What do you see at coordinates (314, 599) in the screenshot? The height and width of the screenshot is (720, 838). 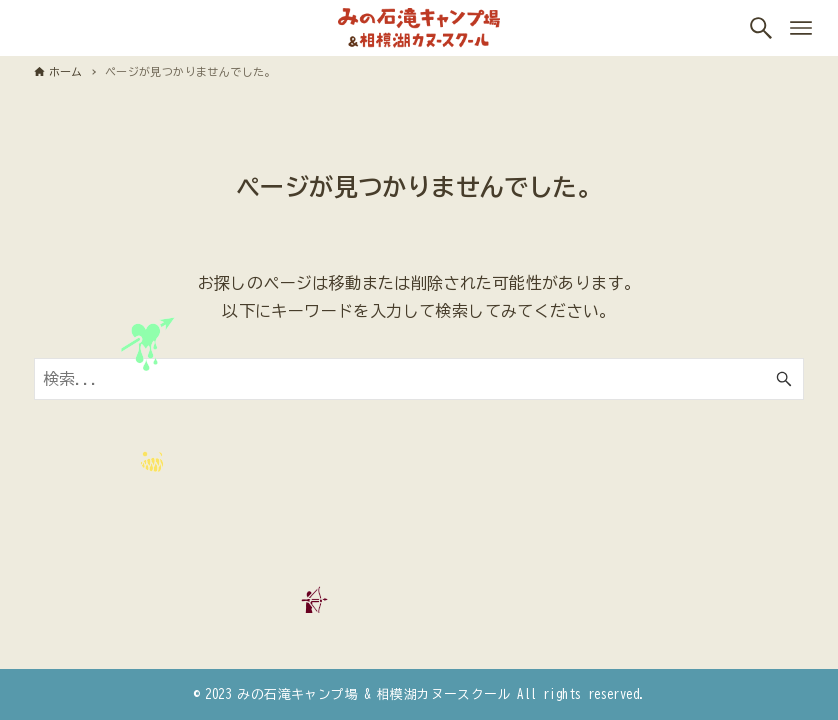 I see `select archer class or character` at bounding box center [314, 599].